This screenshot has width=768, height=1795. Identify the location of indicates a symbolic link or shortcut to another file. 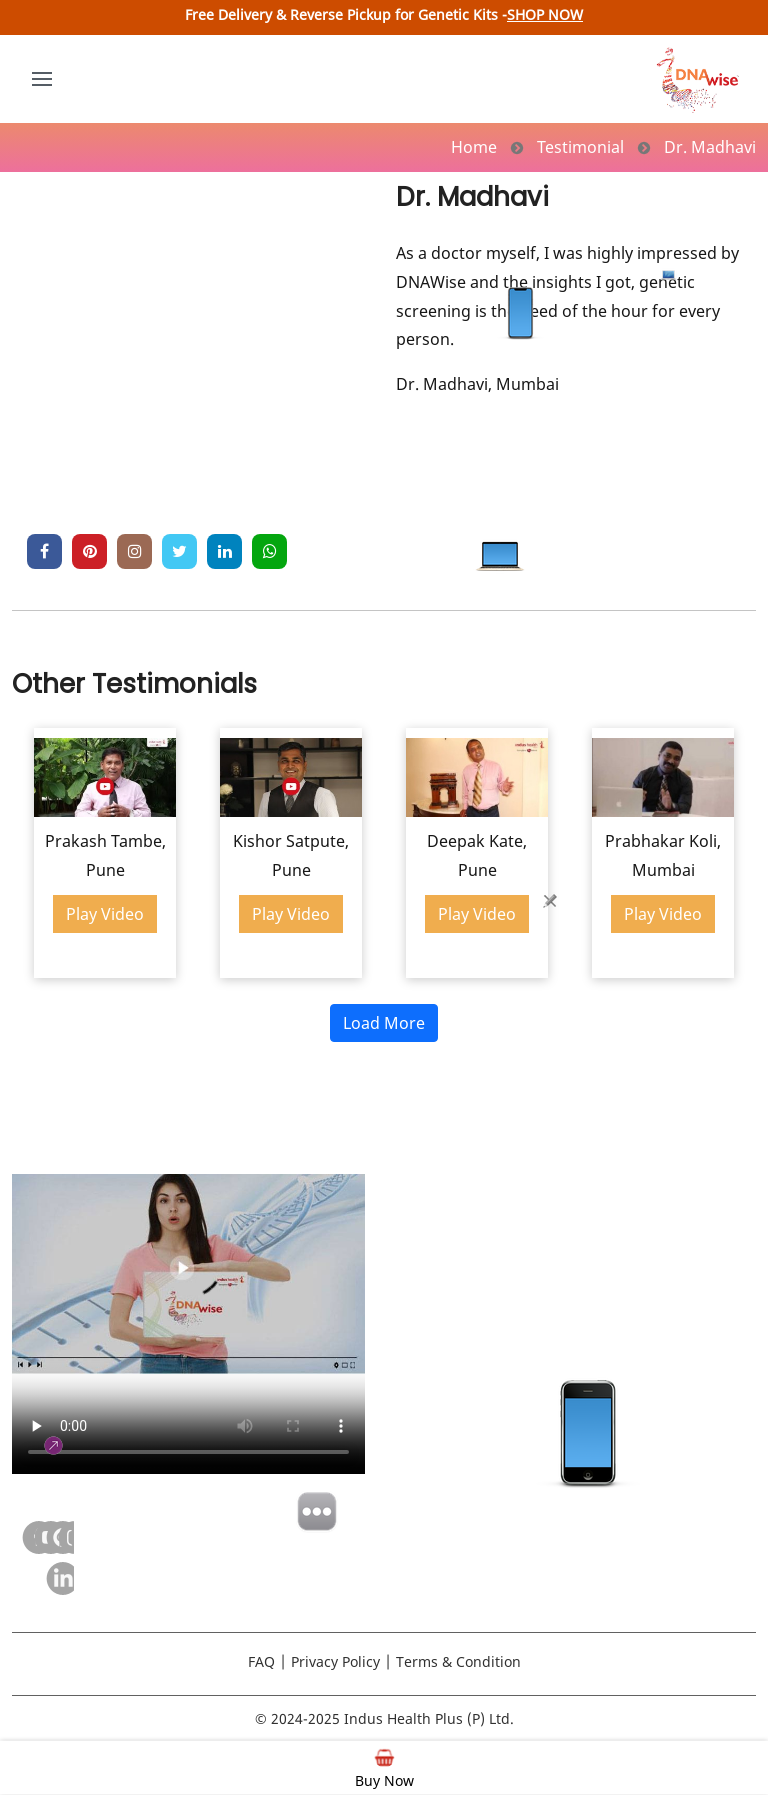
(53, 1445).